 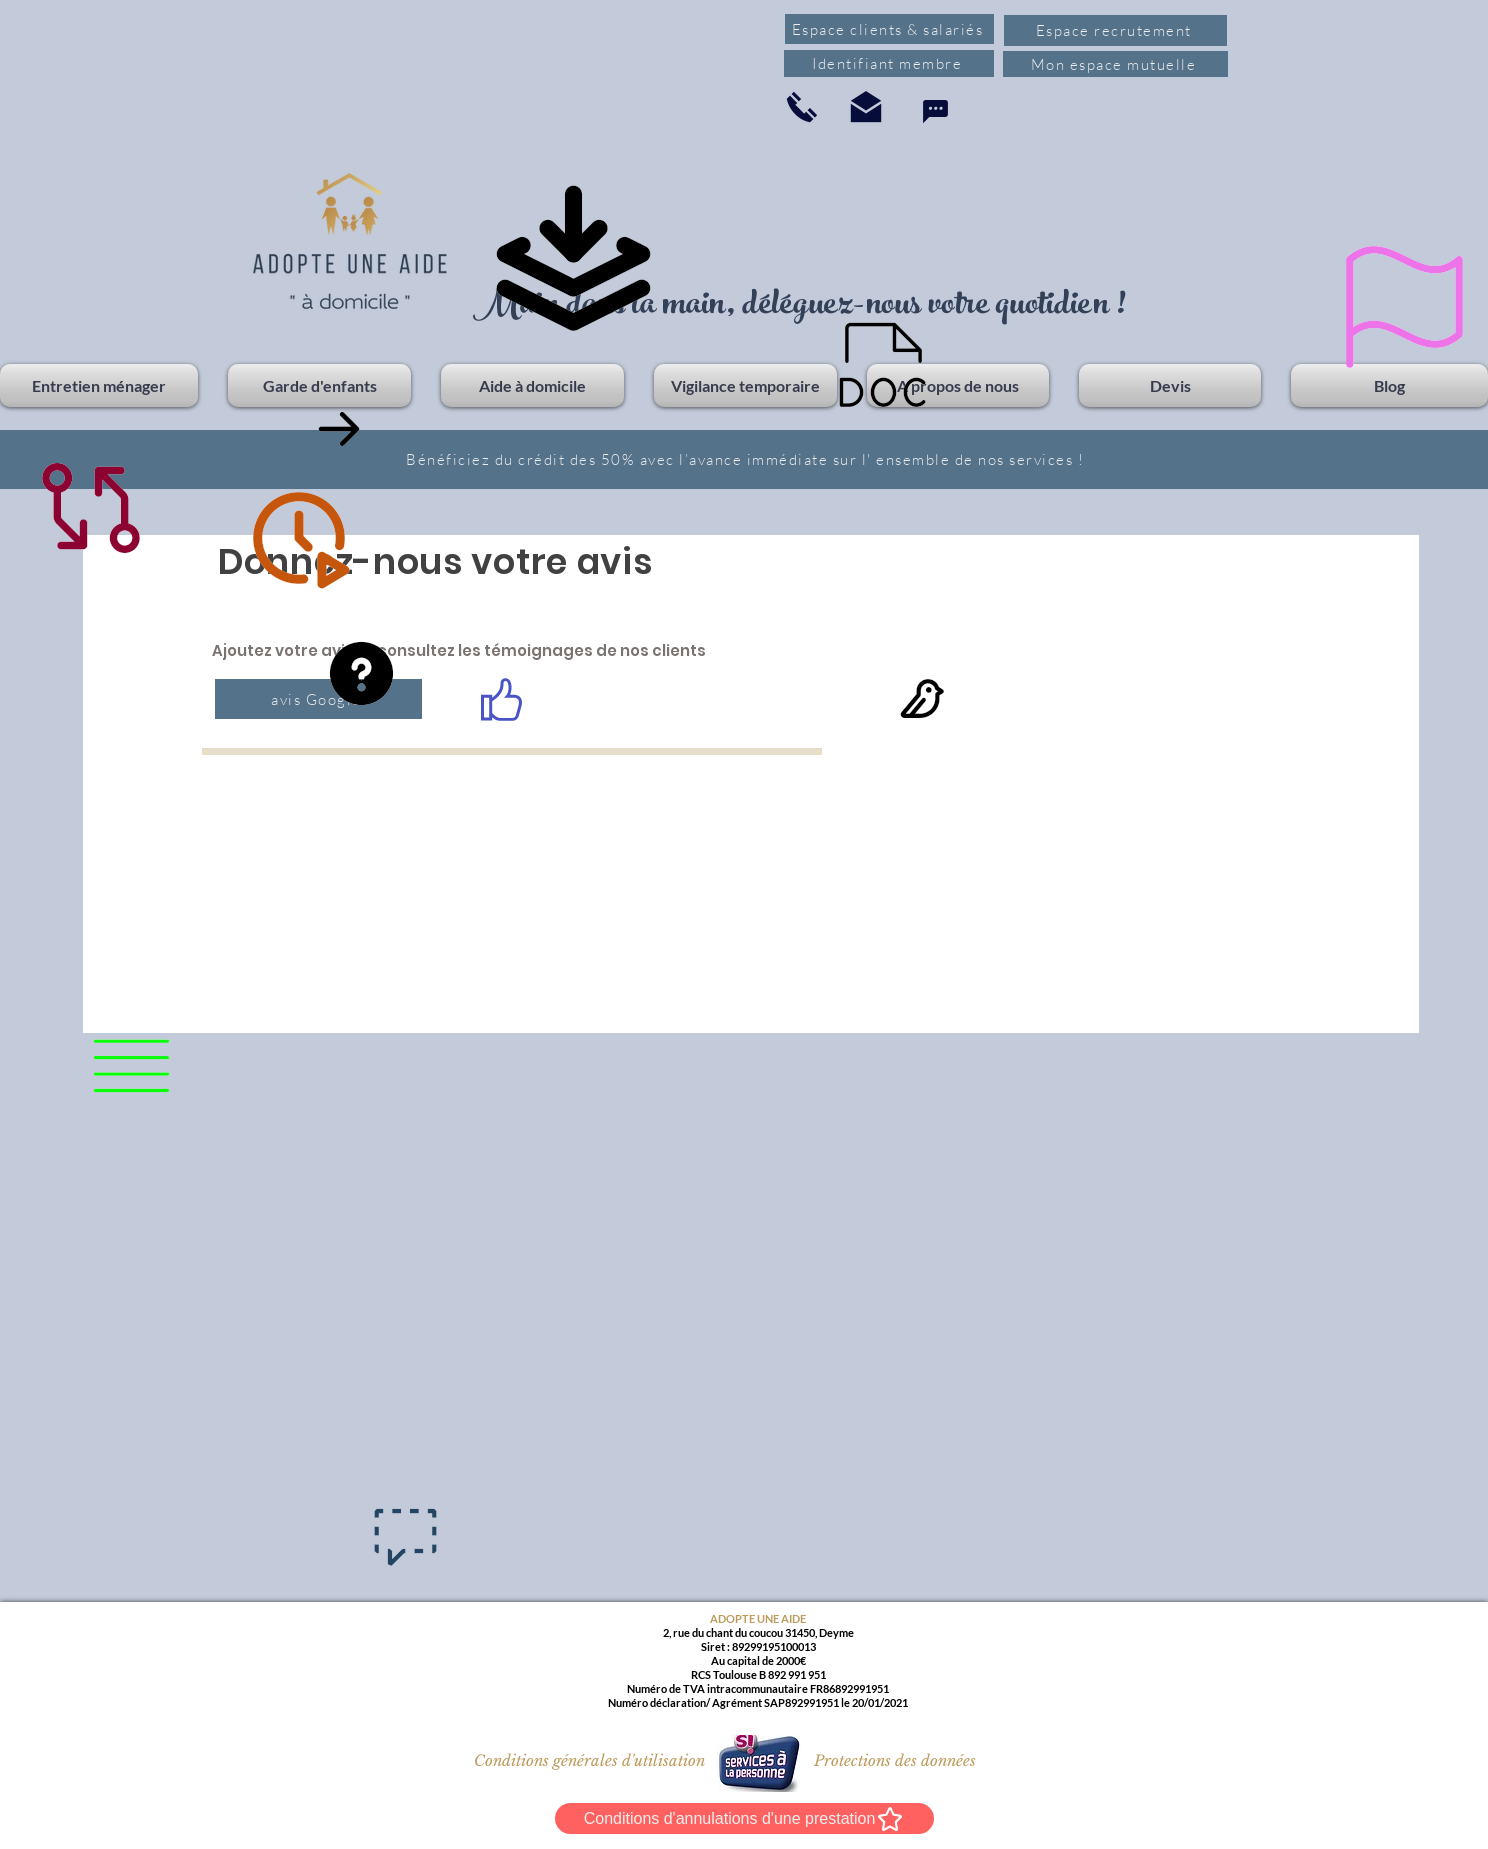 I want to click on access twitter or social media sharing, so click(x=923, y=700).